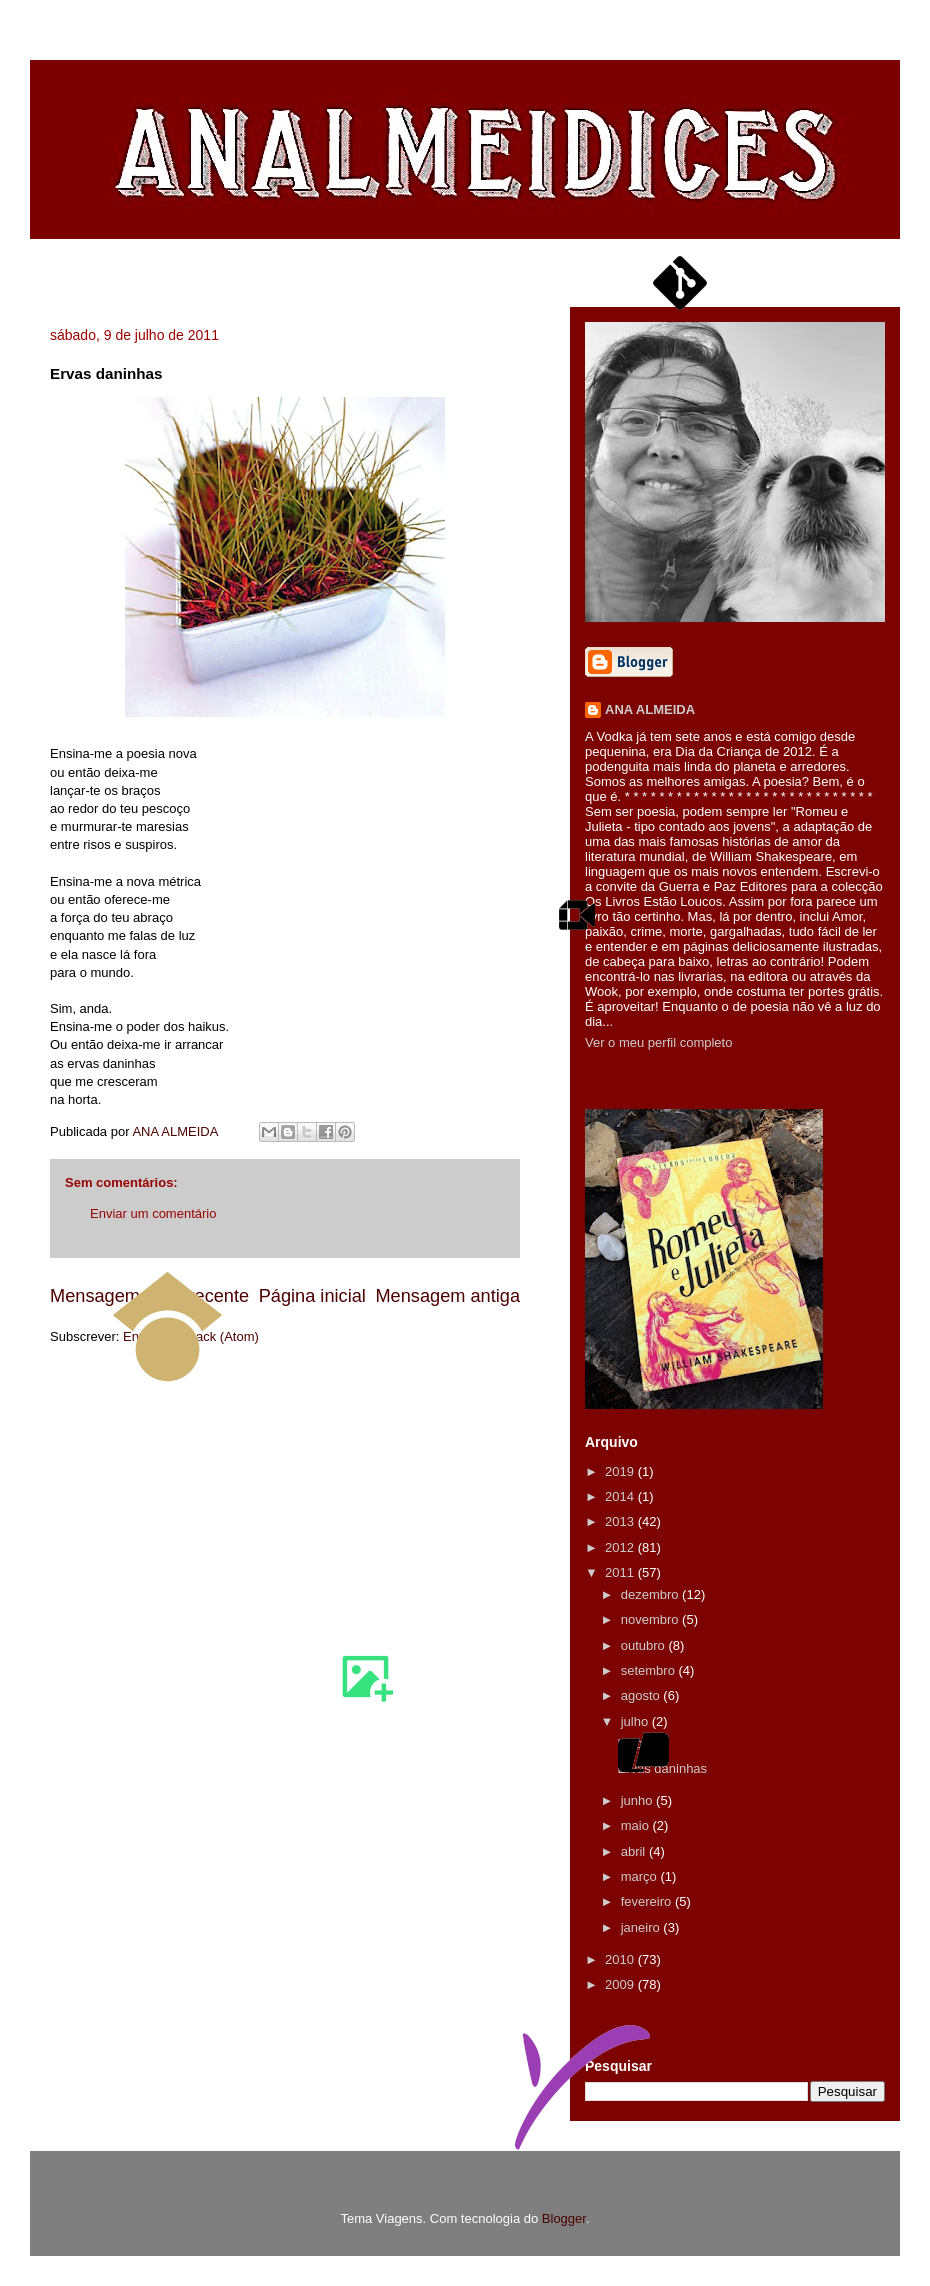  Describe the element at coordinates (365, 1676) in the screenshot. I see `add a new image or photo` at that location.